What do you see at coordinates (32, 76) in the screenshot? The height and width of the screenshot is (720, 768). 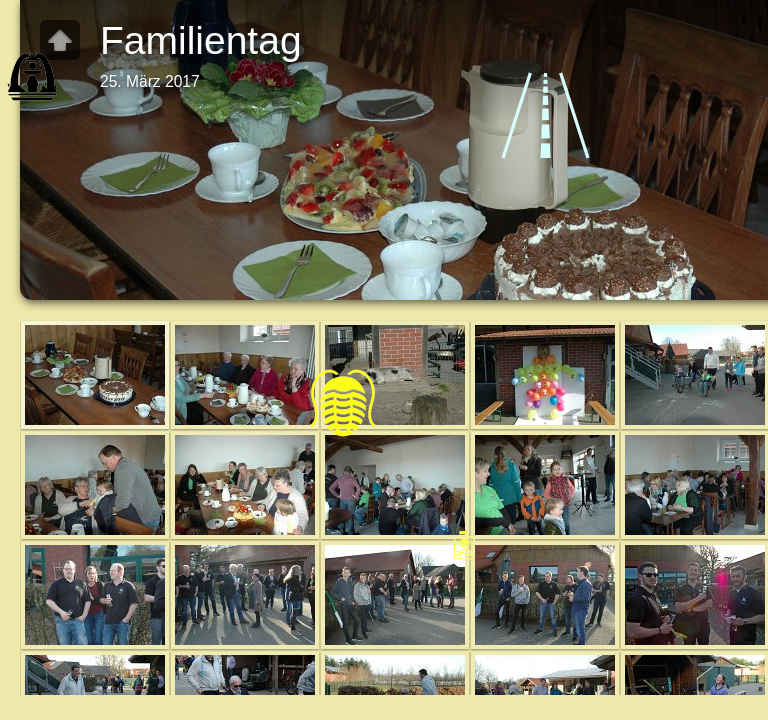 I see `locate nearby water fountains or drinking water` at bounding box center [32, 76].